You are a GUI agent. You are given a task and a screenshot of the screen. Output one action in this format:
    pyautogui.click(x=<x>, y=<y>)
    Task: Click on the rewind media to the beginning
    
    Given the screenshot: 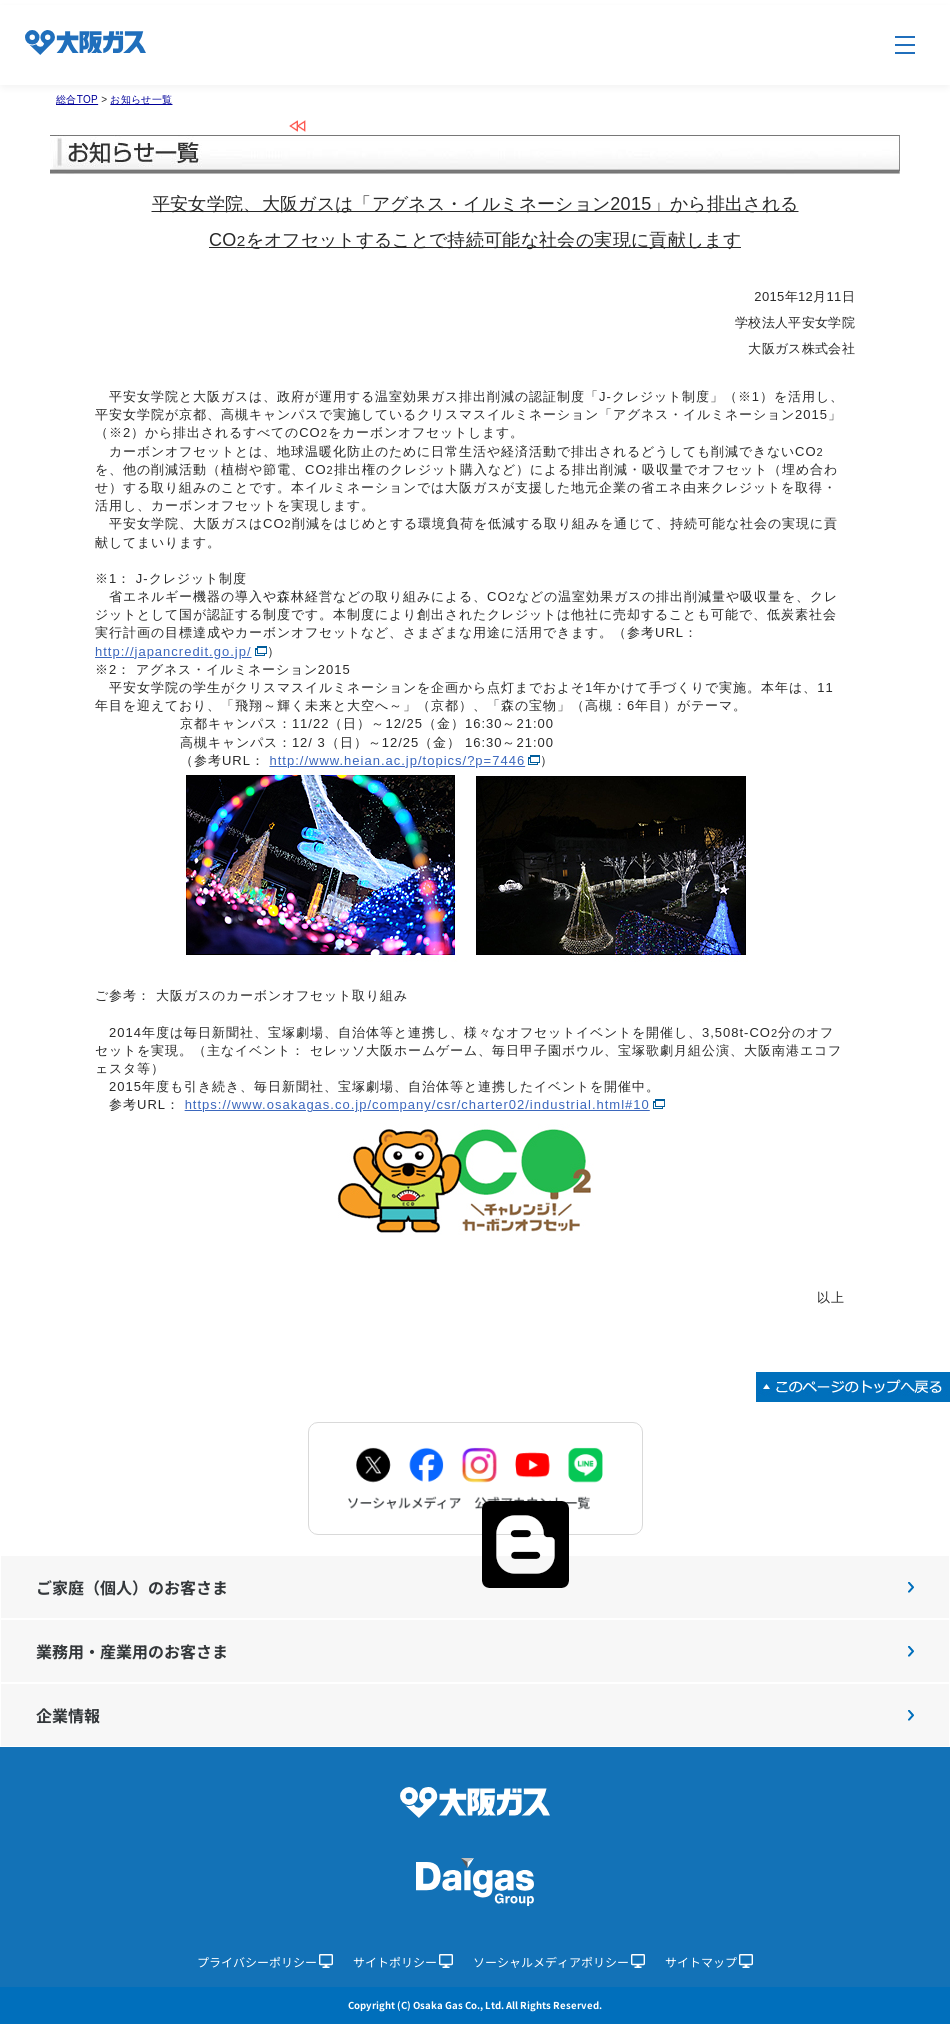 What is the action you would take?
    pyautogui.click(x=298, y=126)
    